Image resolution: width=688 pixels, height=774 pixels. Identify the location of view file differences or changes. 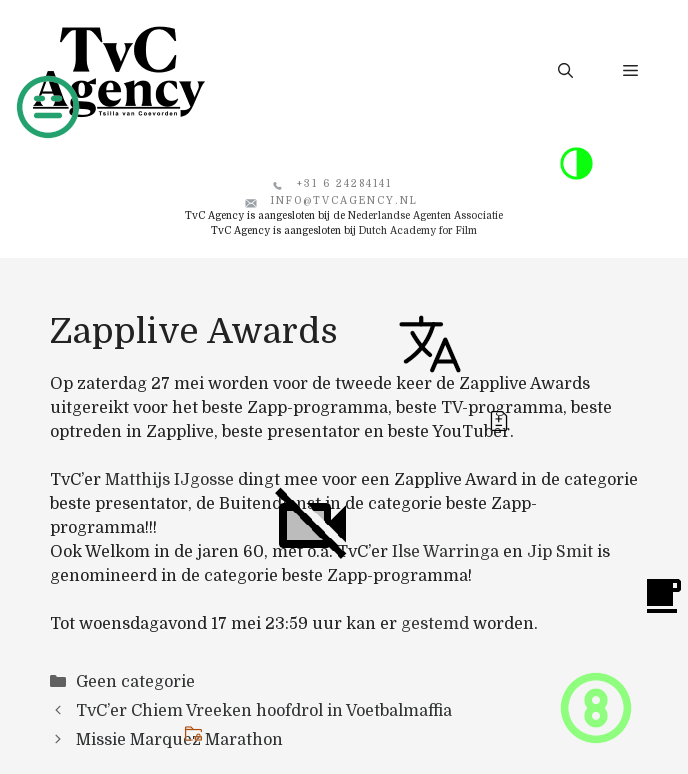
(499, 421).